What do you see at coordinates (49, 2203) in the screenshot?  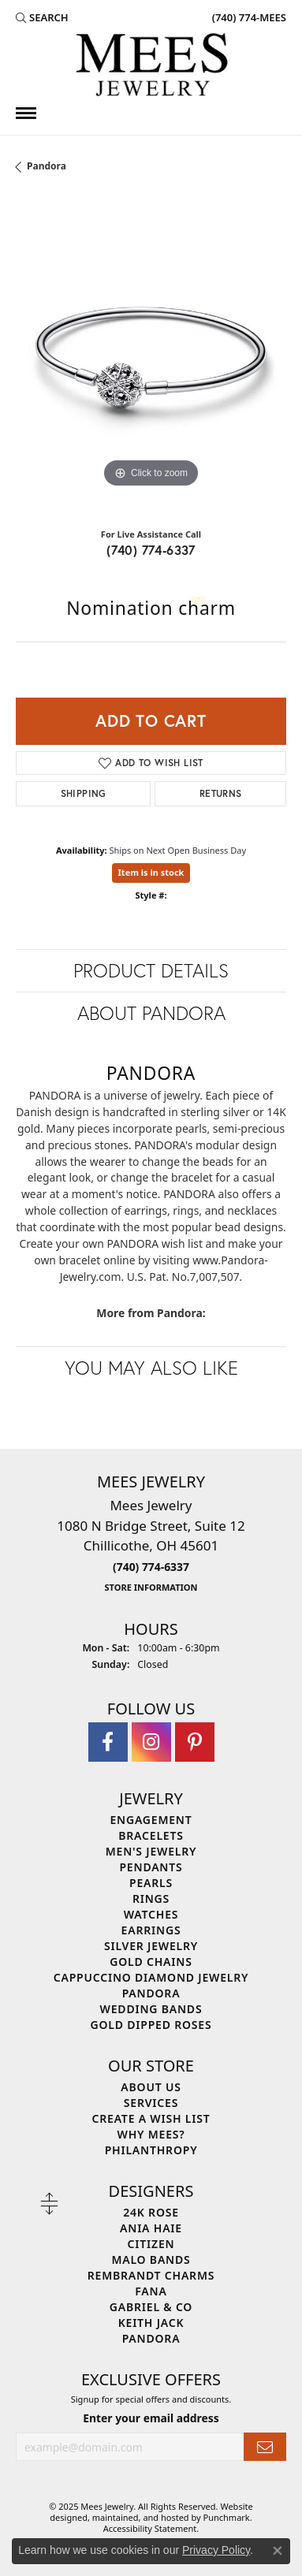 I see `split view vertically` at bounding box center [49, 2203].